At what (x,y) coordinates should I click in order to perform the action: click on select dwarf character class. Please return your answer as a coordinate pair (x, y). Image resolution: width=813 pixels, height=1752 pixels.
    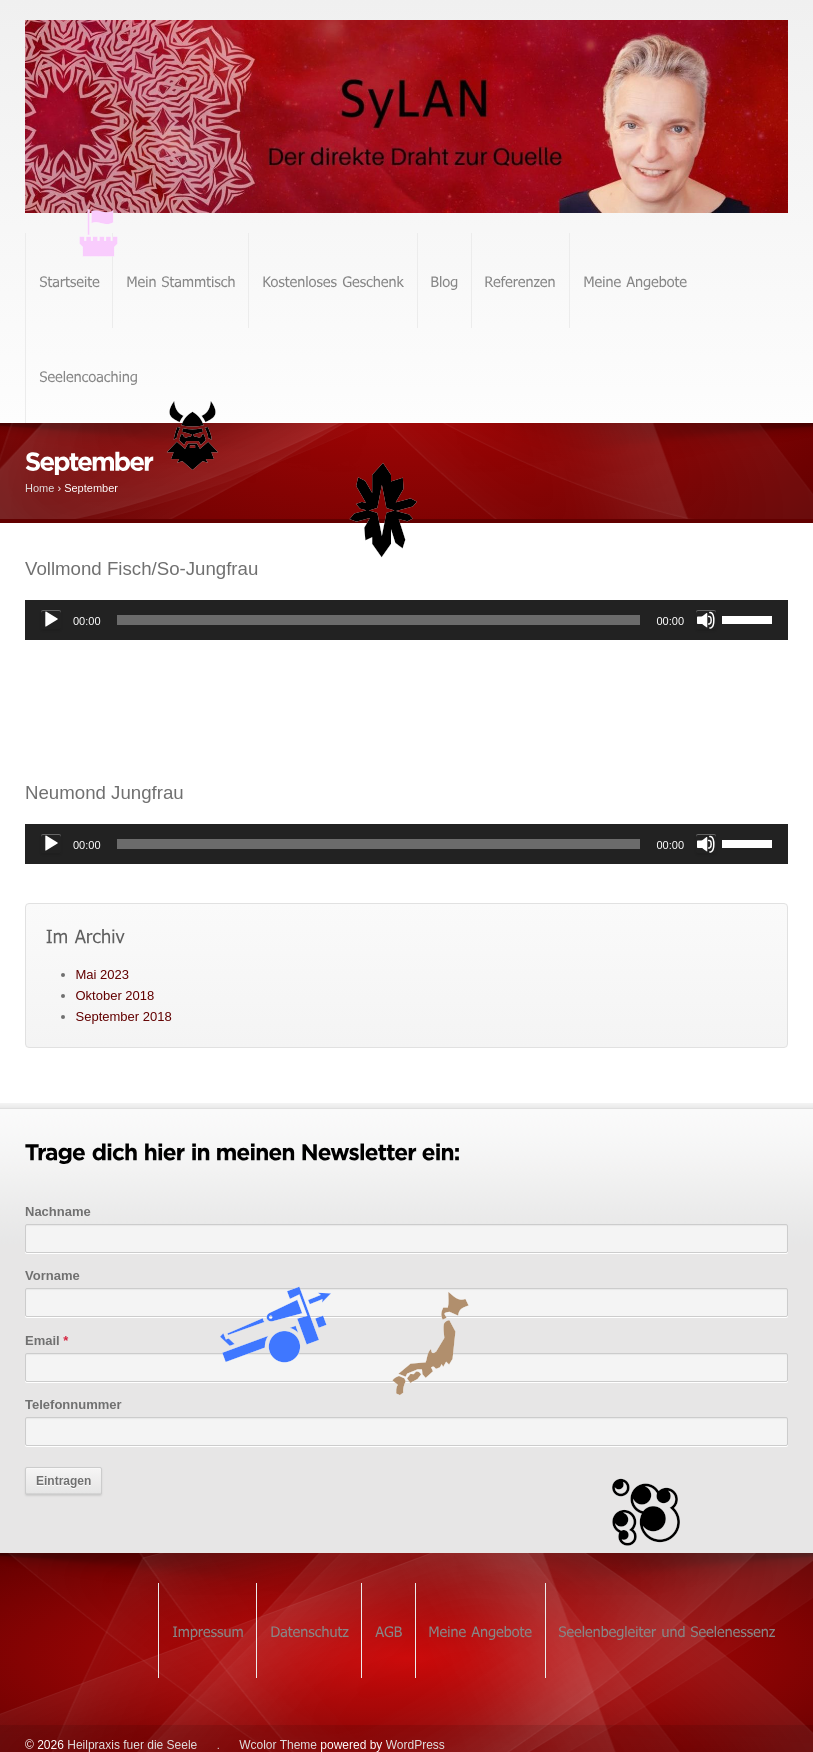
    Looking at the image, I should click on (192, 435).